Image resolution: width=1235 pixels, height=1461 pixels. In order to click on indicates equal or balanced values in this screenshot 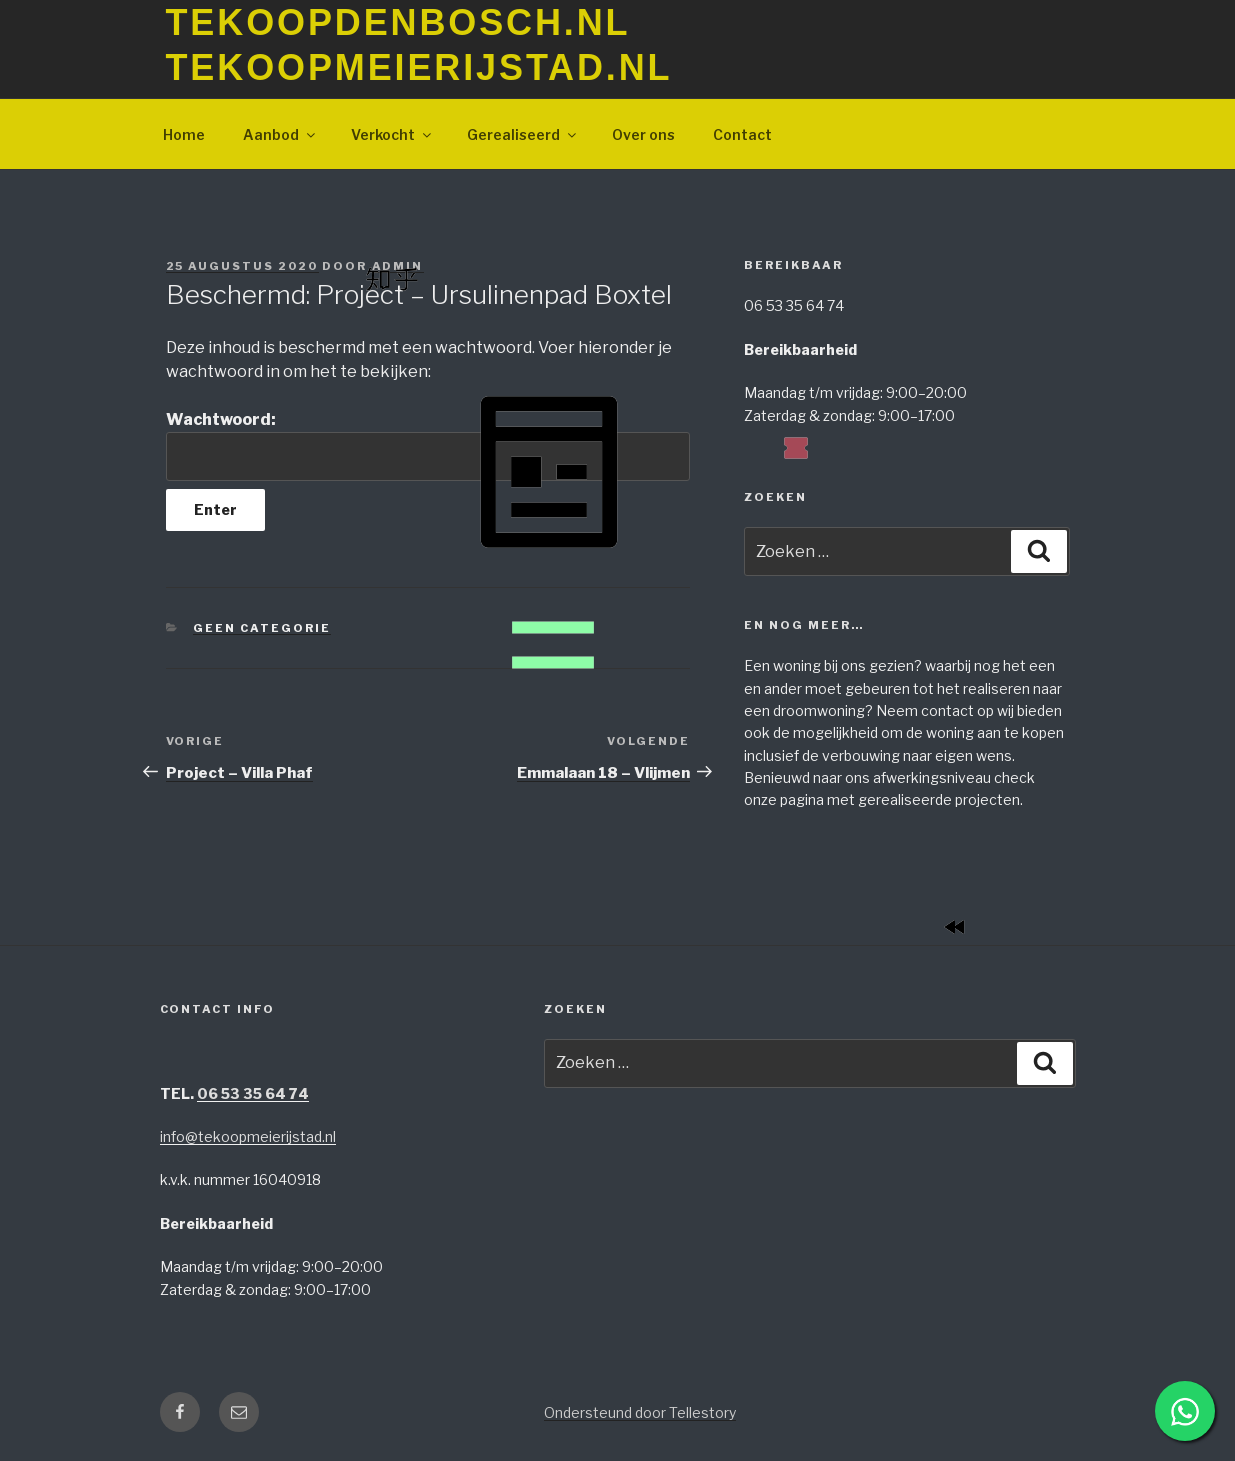, I will do `click(553, 645)`.